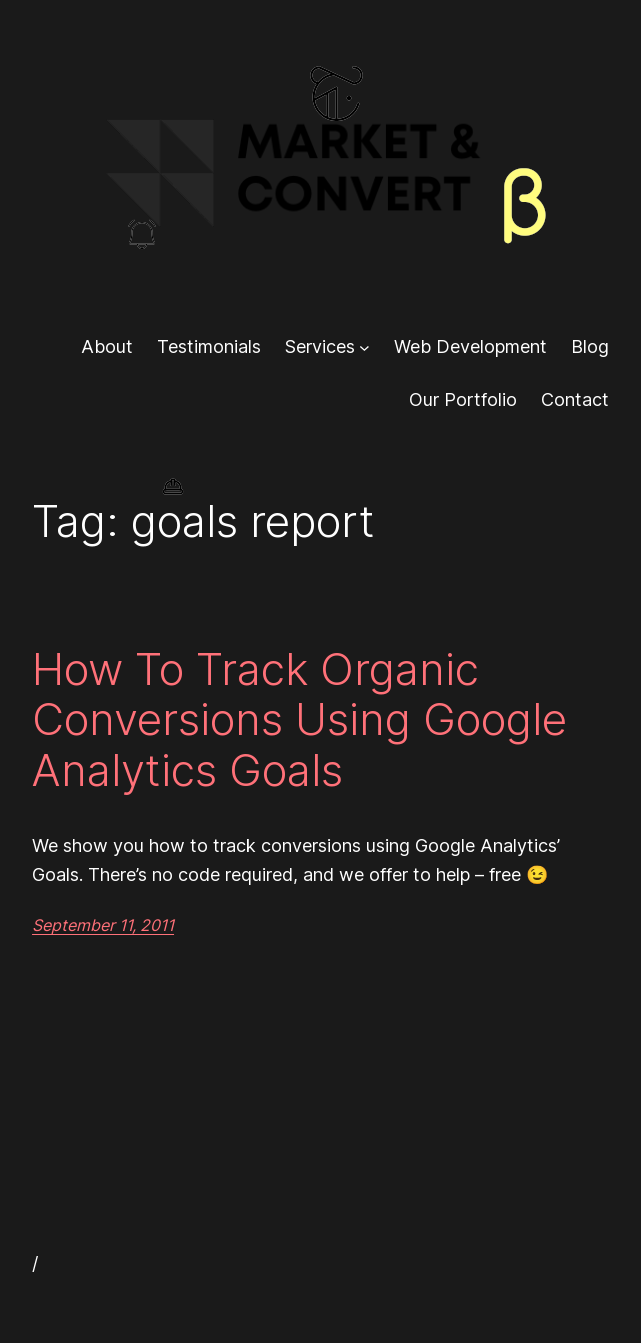 The image size is (641, 1343). What do you see at coordinates (336, 92) in the screenshot?
I see `open the New York Times app` at bounding box center [336, 92].